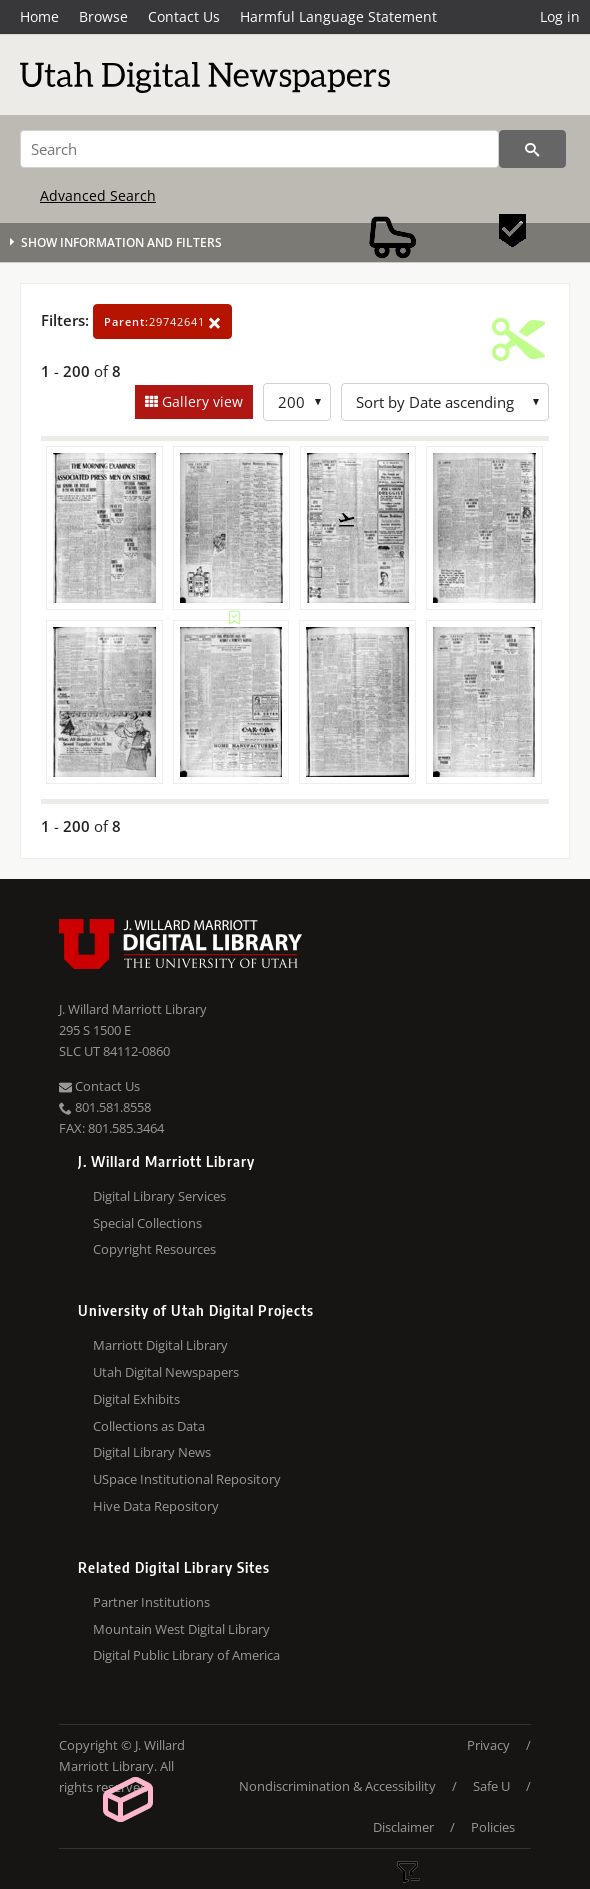 The image size is (590, 1889). I want to click on view flight departure information, so click(346, 519).